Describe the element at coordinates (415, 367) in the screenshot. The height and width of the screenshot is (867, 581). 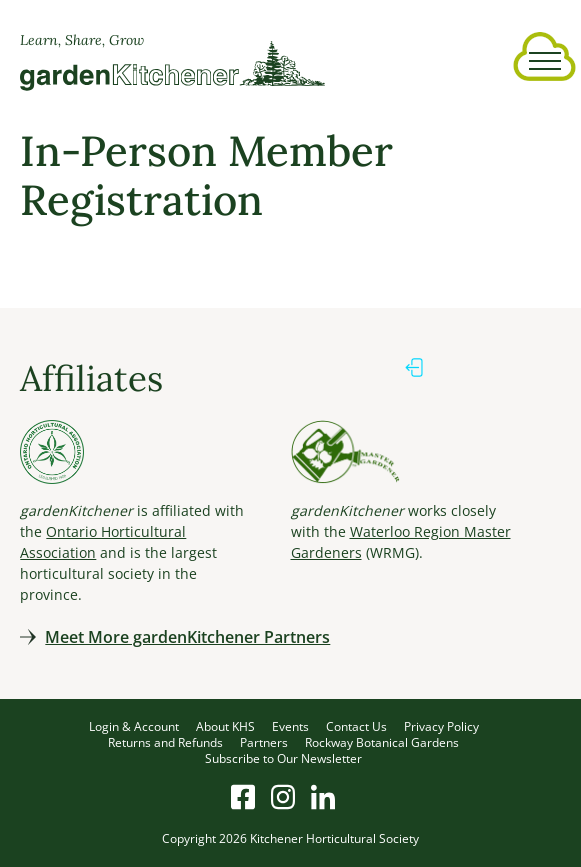
I see `log out of your account` at that location.